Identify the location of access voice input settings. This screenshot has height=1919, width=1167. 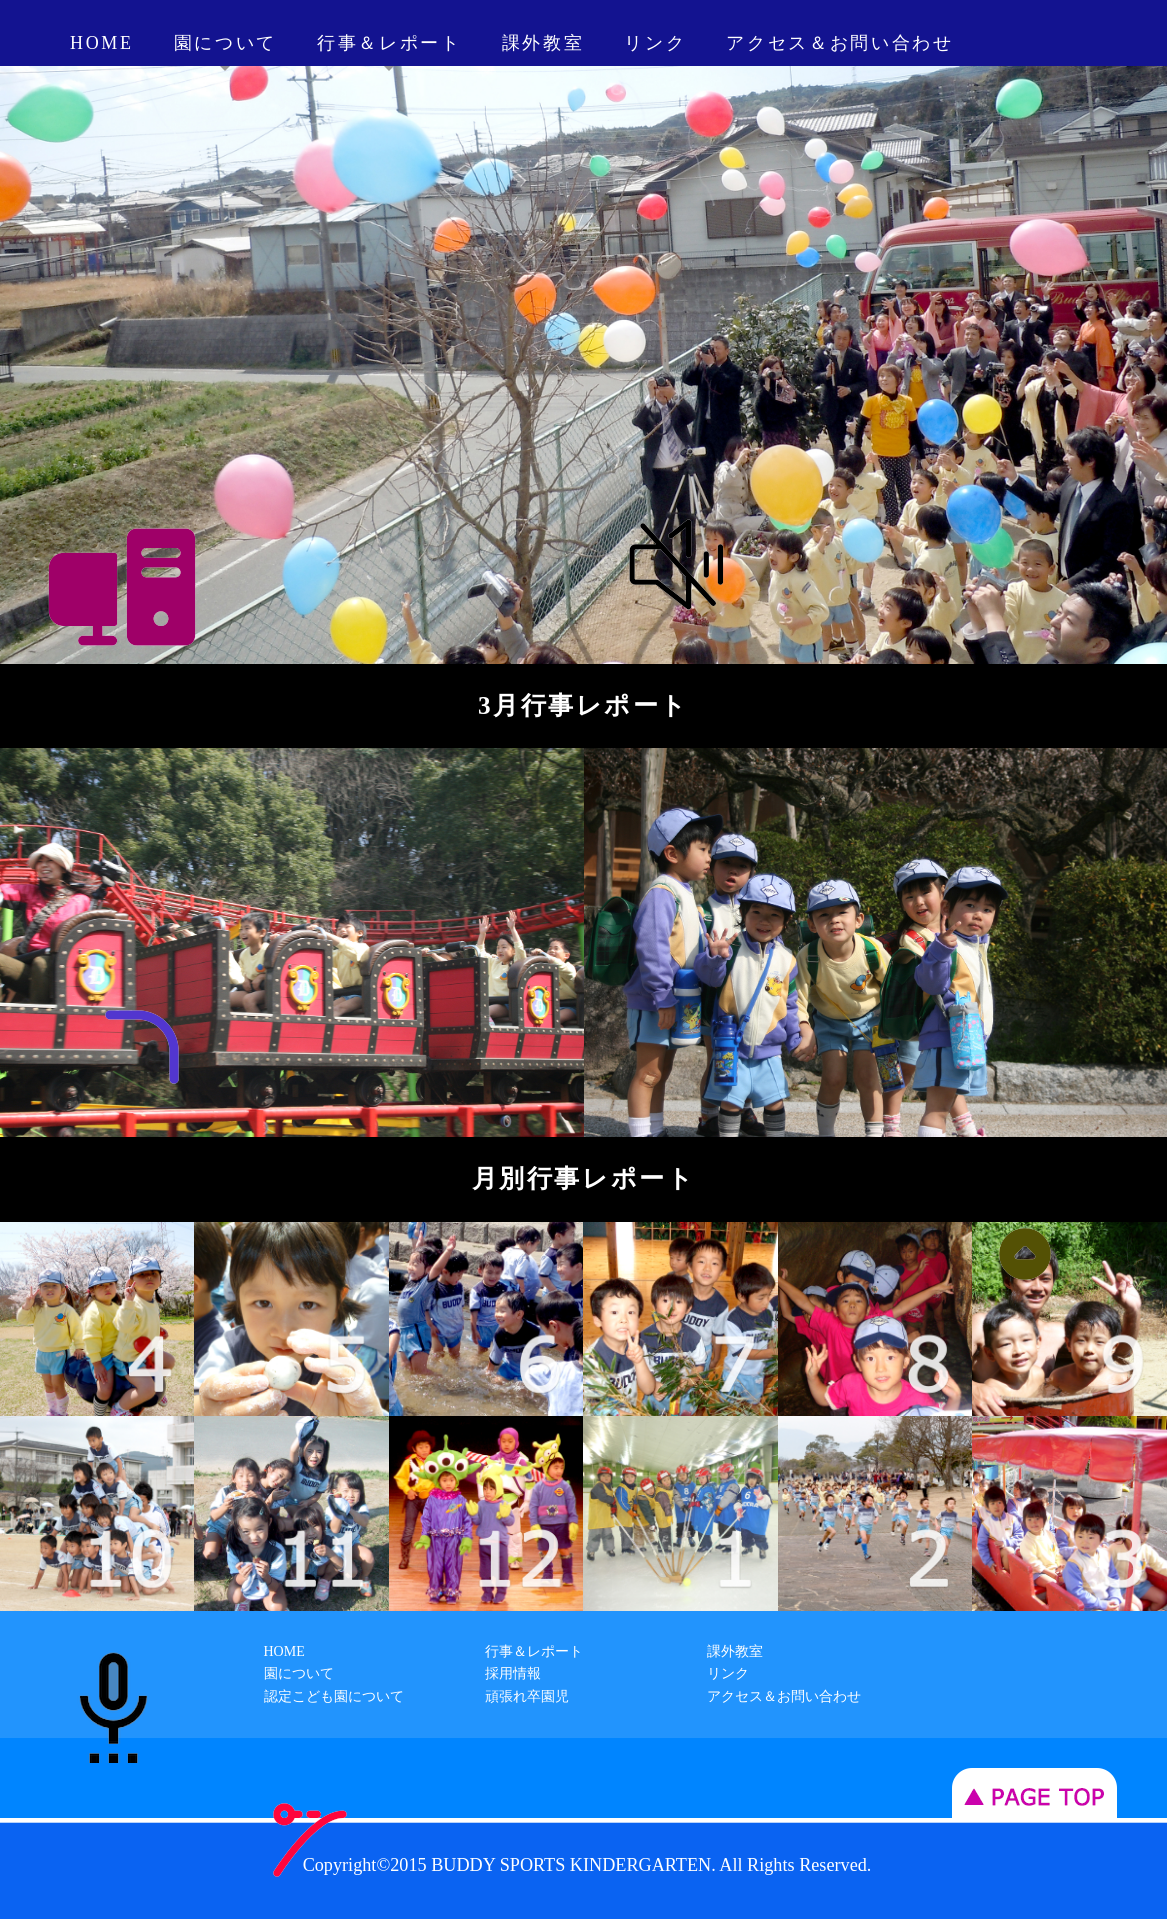
(113, 1705).